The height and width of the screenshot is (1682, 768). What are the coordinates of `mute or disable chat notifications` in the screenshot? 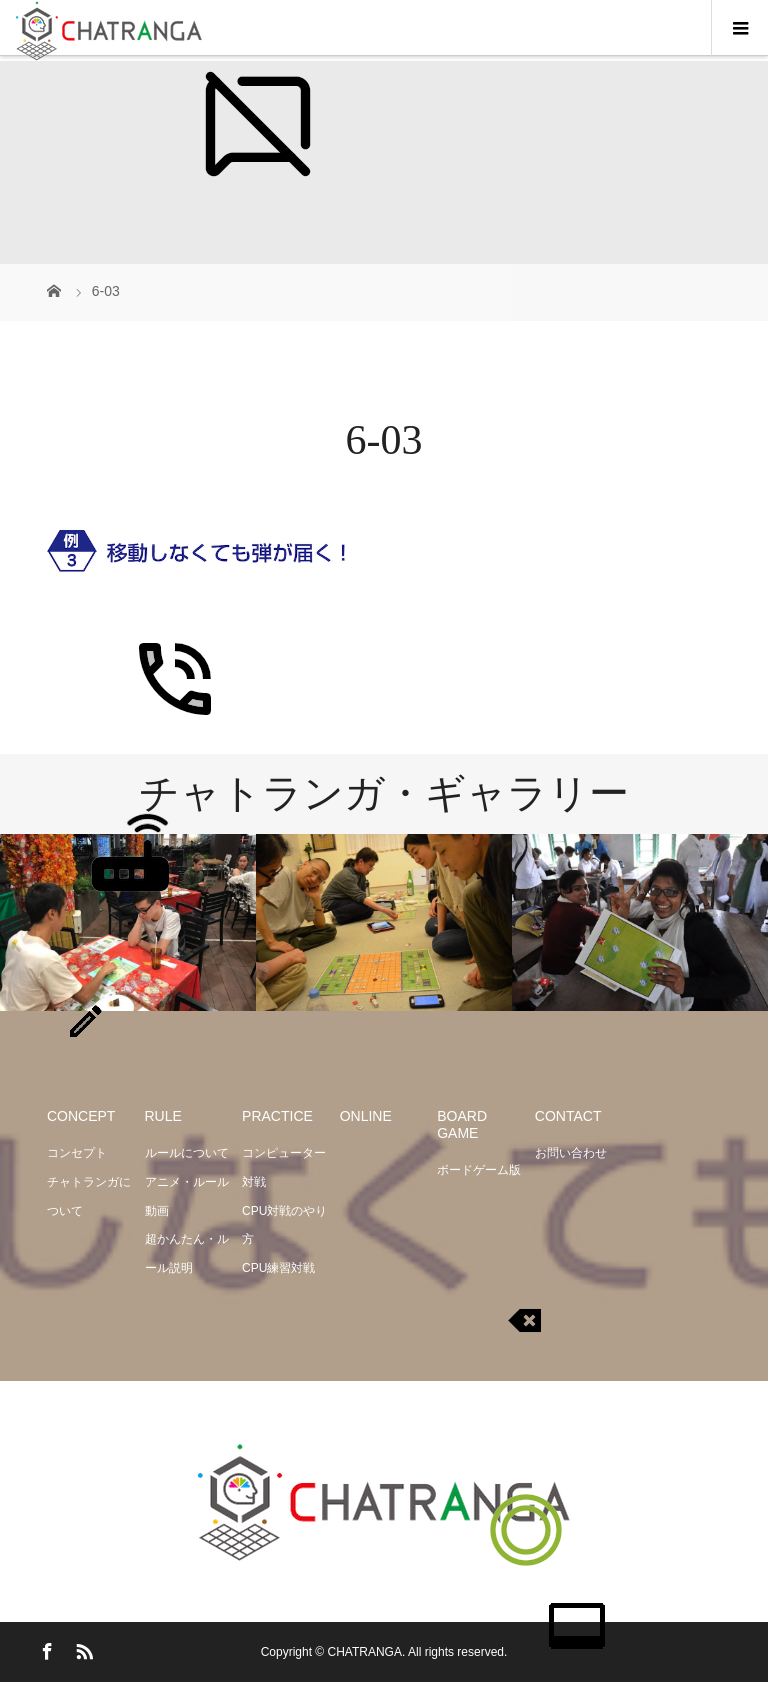 It's located at (258, 124).